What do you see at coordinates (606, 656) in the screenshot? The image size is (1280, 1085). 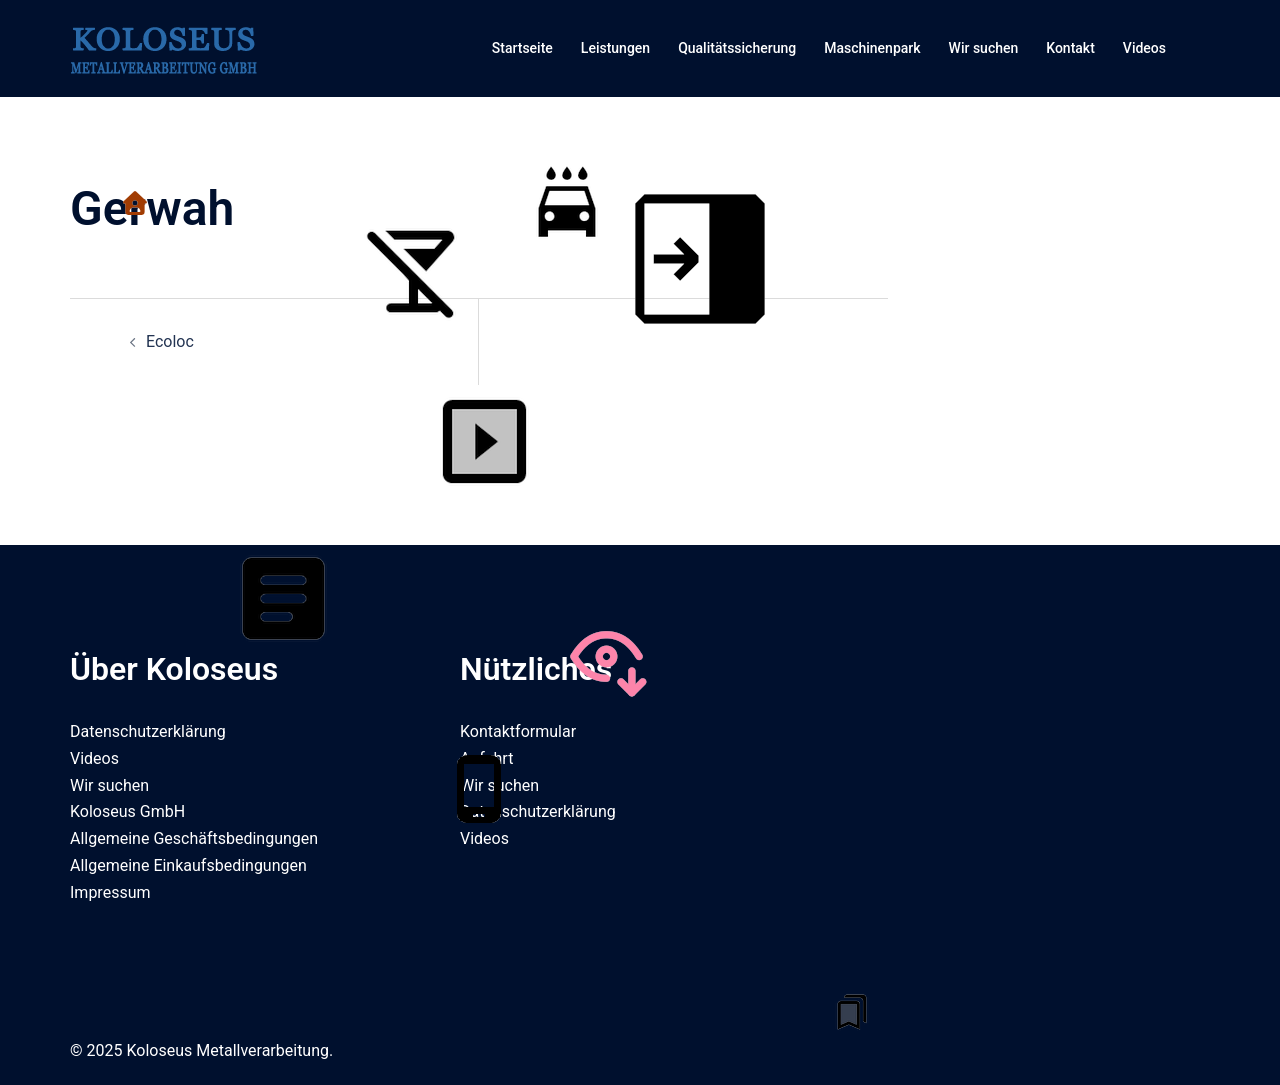 I see `scroll down to view more content` at bounding box center [606, 656].